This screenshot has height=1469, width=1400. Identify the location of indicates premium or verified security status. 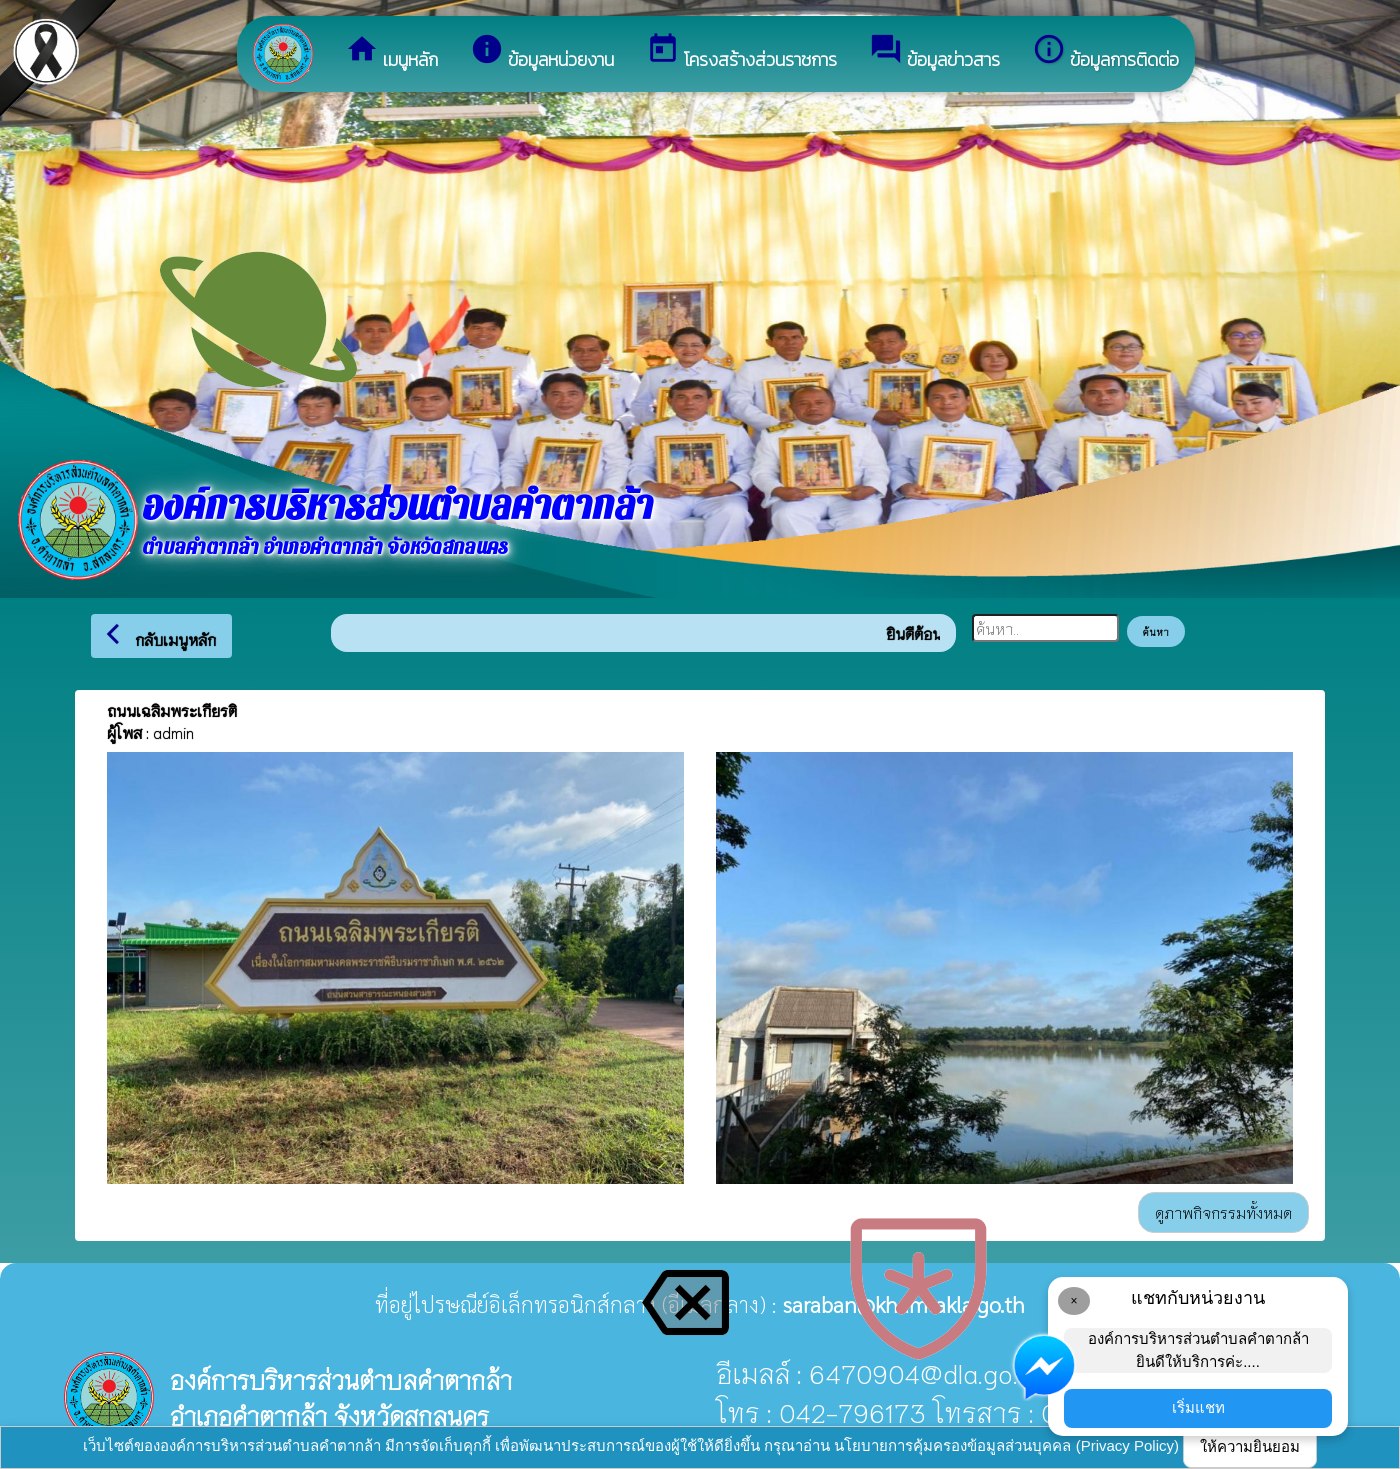
(918, 1280).